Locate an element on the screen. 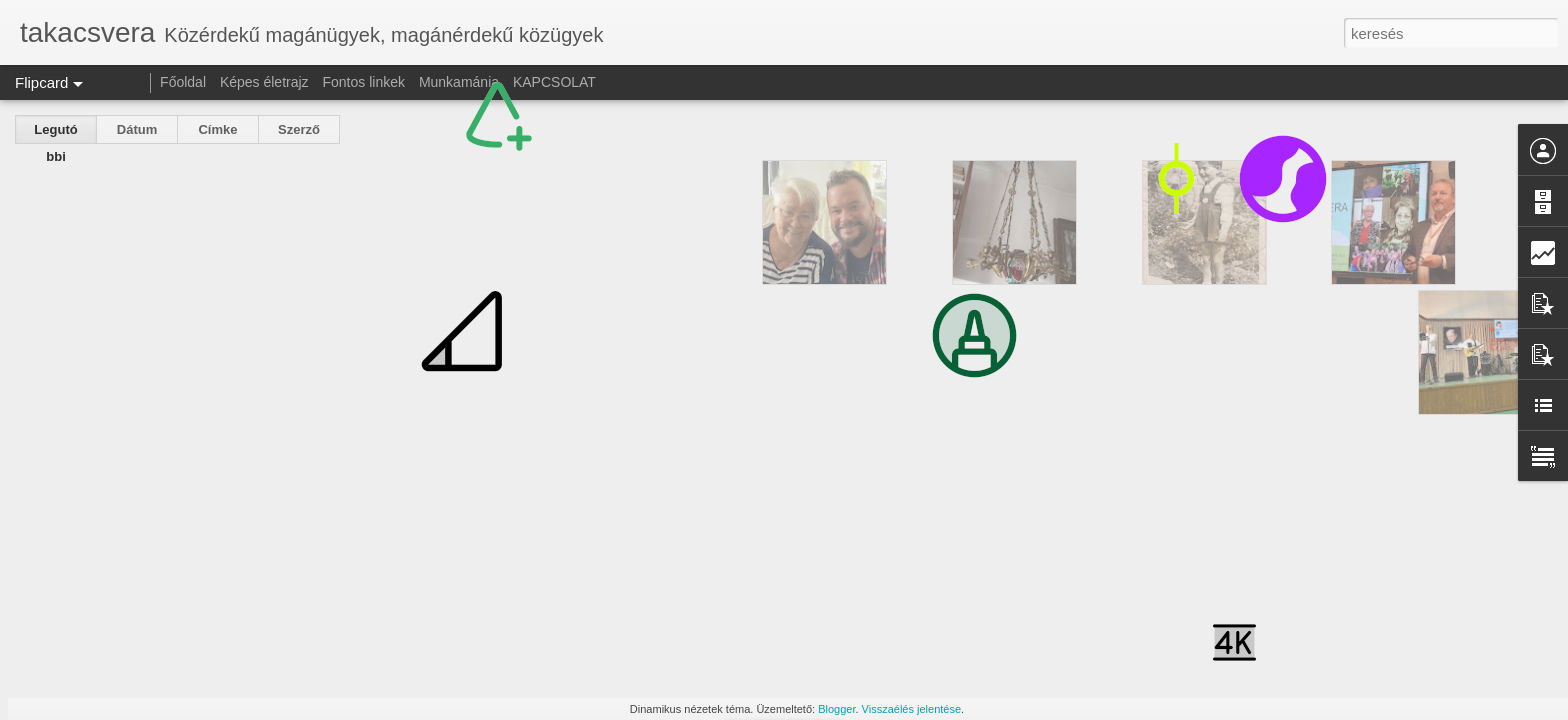 Image resolution: width=1568 pixels, height=720 pixels. add a new cone or marker is located at coordinates (497, 116).